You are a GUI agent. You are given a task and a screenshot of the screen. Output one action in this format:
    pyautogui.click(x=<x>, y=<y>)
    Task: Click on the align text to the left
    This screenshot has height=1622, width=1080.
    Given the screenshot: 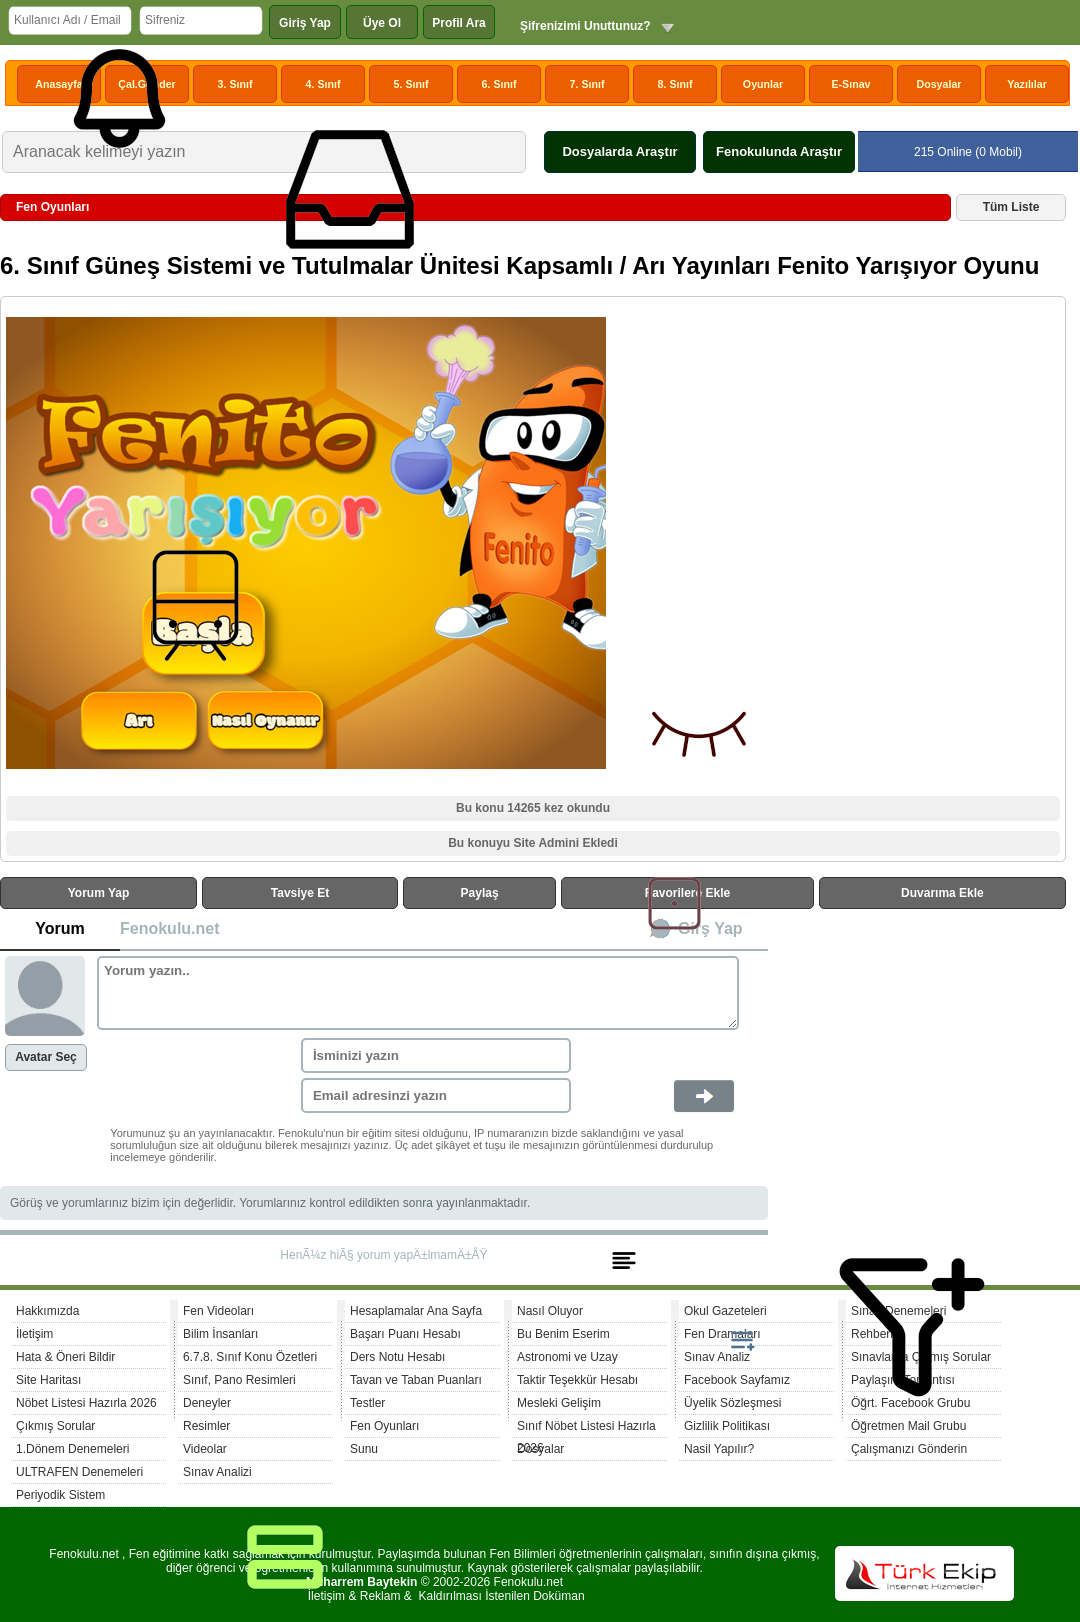 What is the action you would take?
    pyautogui.click(x=624, y=1261)
    